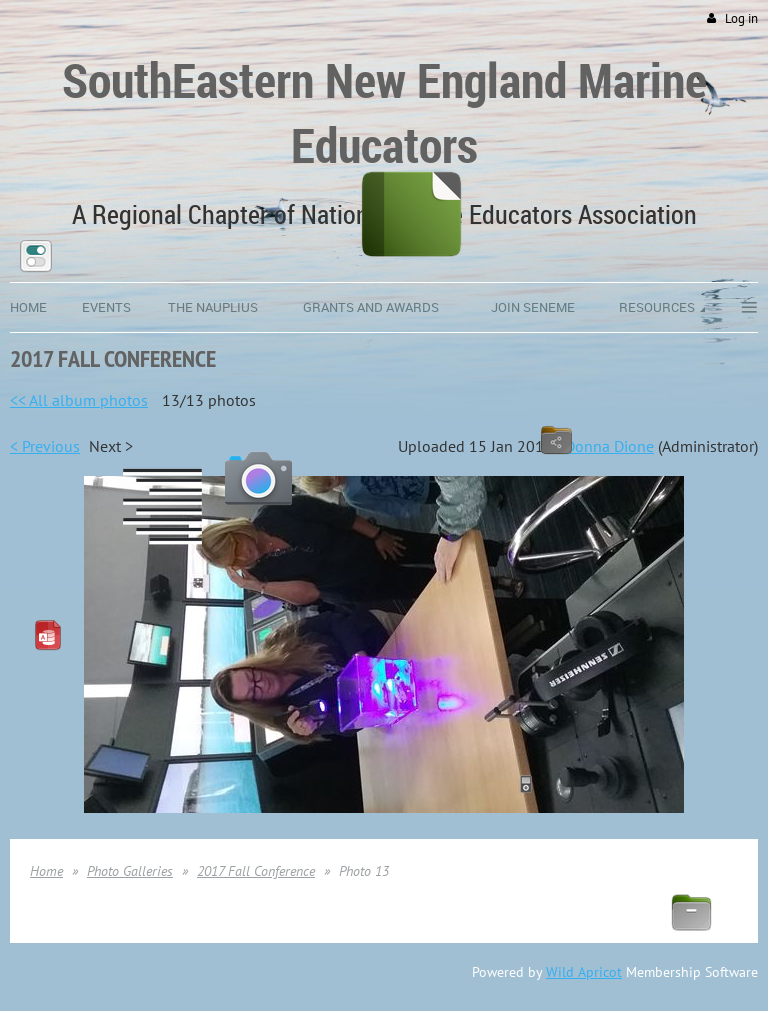 The image size is (768, 1011). What do you see at coordinates (162, 506) in the screenshot?
I see `align text to the right margin` at bounding box center [162, 506].